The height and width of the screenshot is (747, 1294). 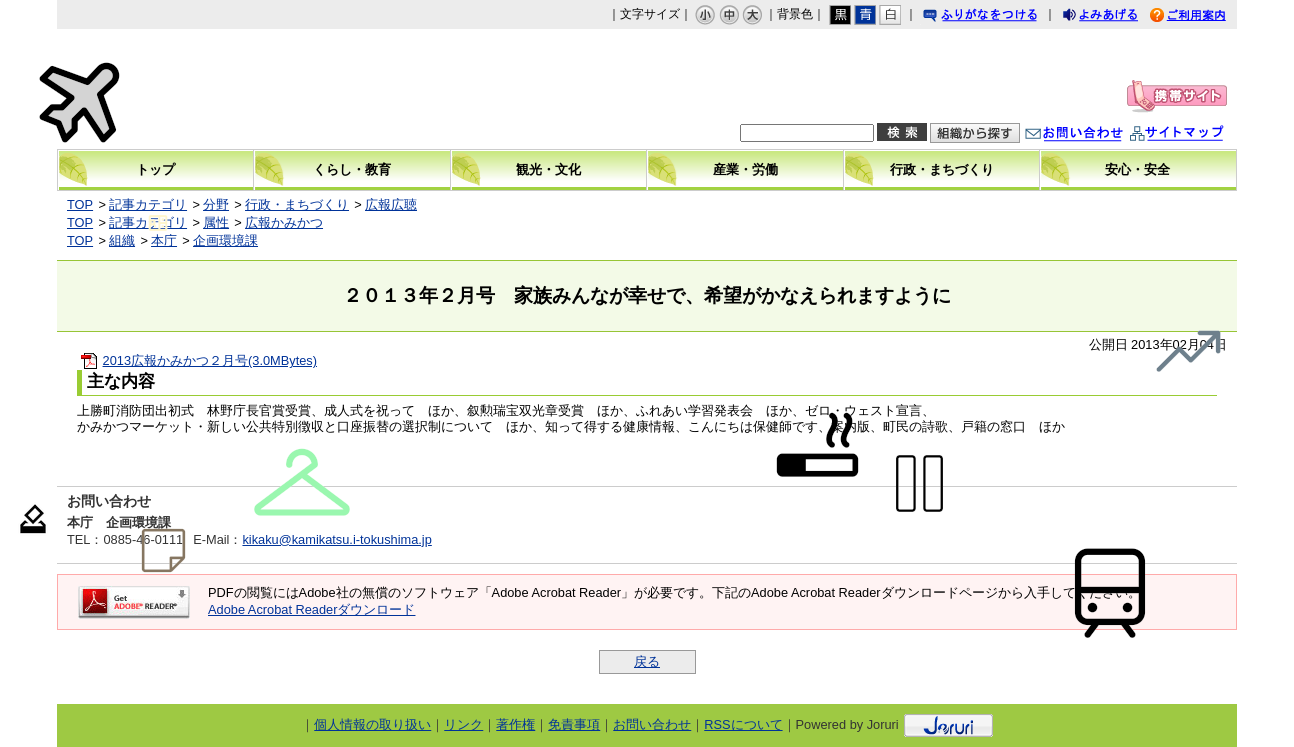 What do you see at coordinates (302, 487) in the screenshot?
I see `access wardrobe or clothing options` at bounding box center [302, 487].